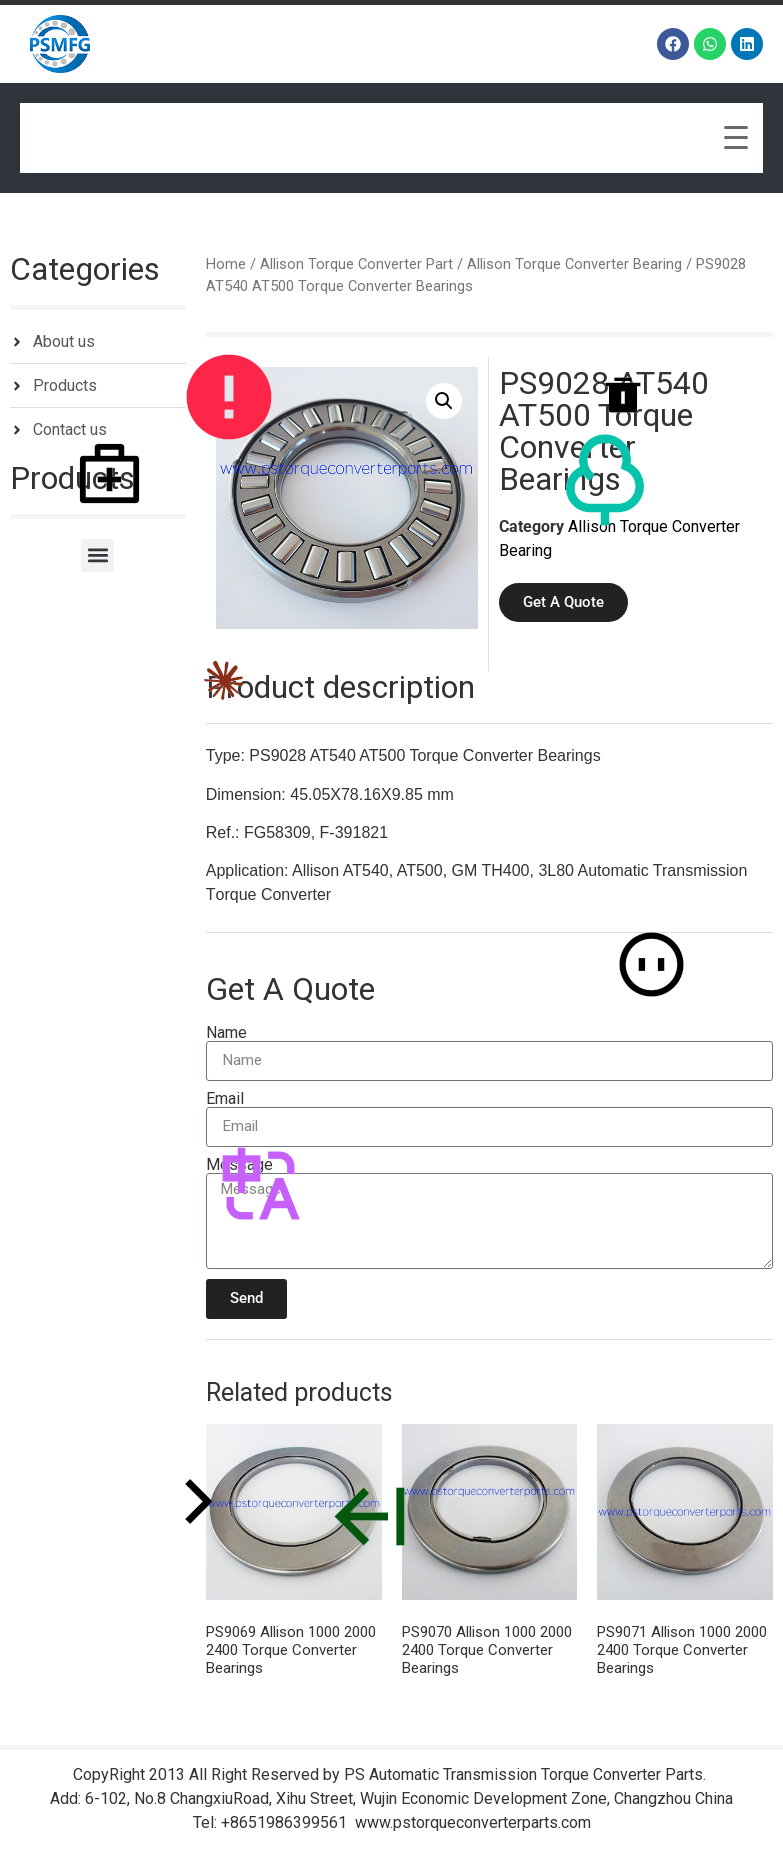  Describe the element at coordinates (198, 1501) in the screenshot. I see `navigate to the next item or screen` at that location.